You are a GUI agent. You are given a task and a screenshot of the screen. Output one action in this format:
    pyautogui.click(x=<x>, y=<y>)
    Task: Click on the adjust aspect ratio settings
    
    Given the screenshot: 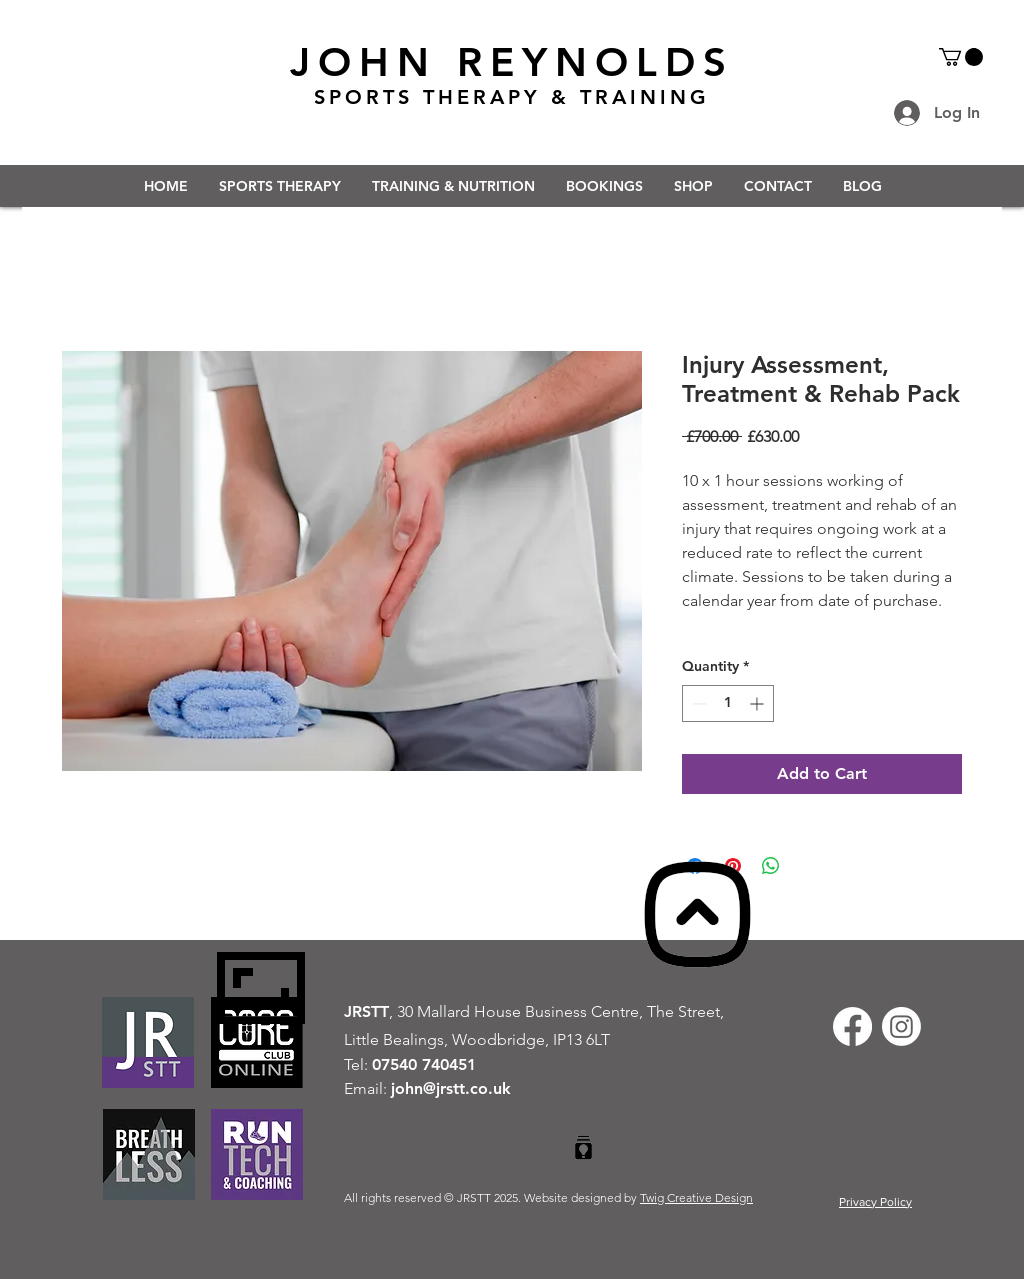 What is the action you would take?
    pyautogui.click(x=261, y=988)
    